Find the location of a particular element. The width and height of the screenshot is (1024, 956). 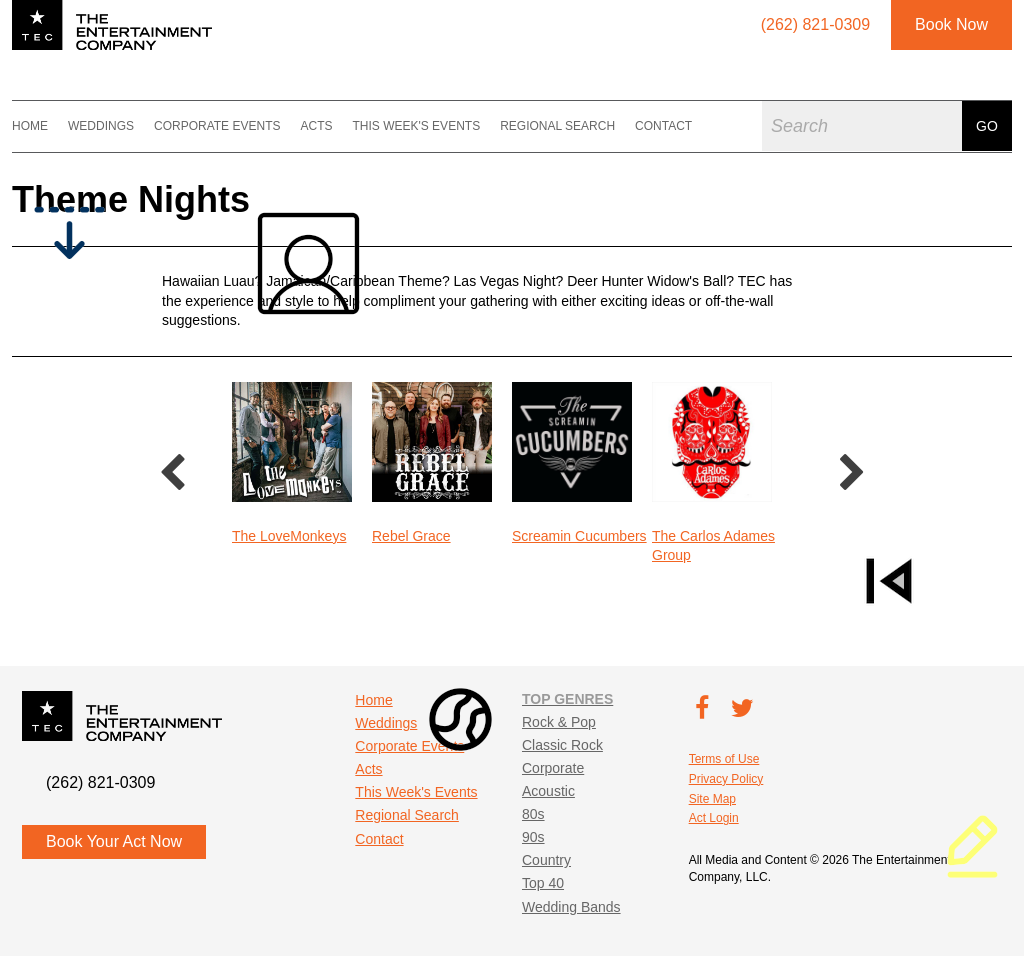

switch to global or worldwide view is located at coordinates (460, 719).